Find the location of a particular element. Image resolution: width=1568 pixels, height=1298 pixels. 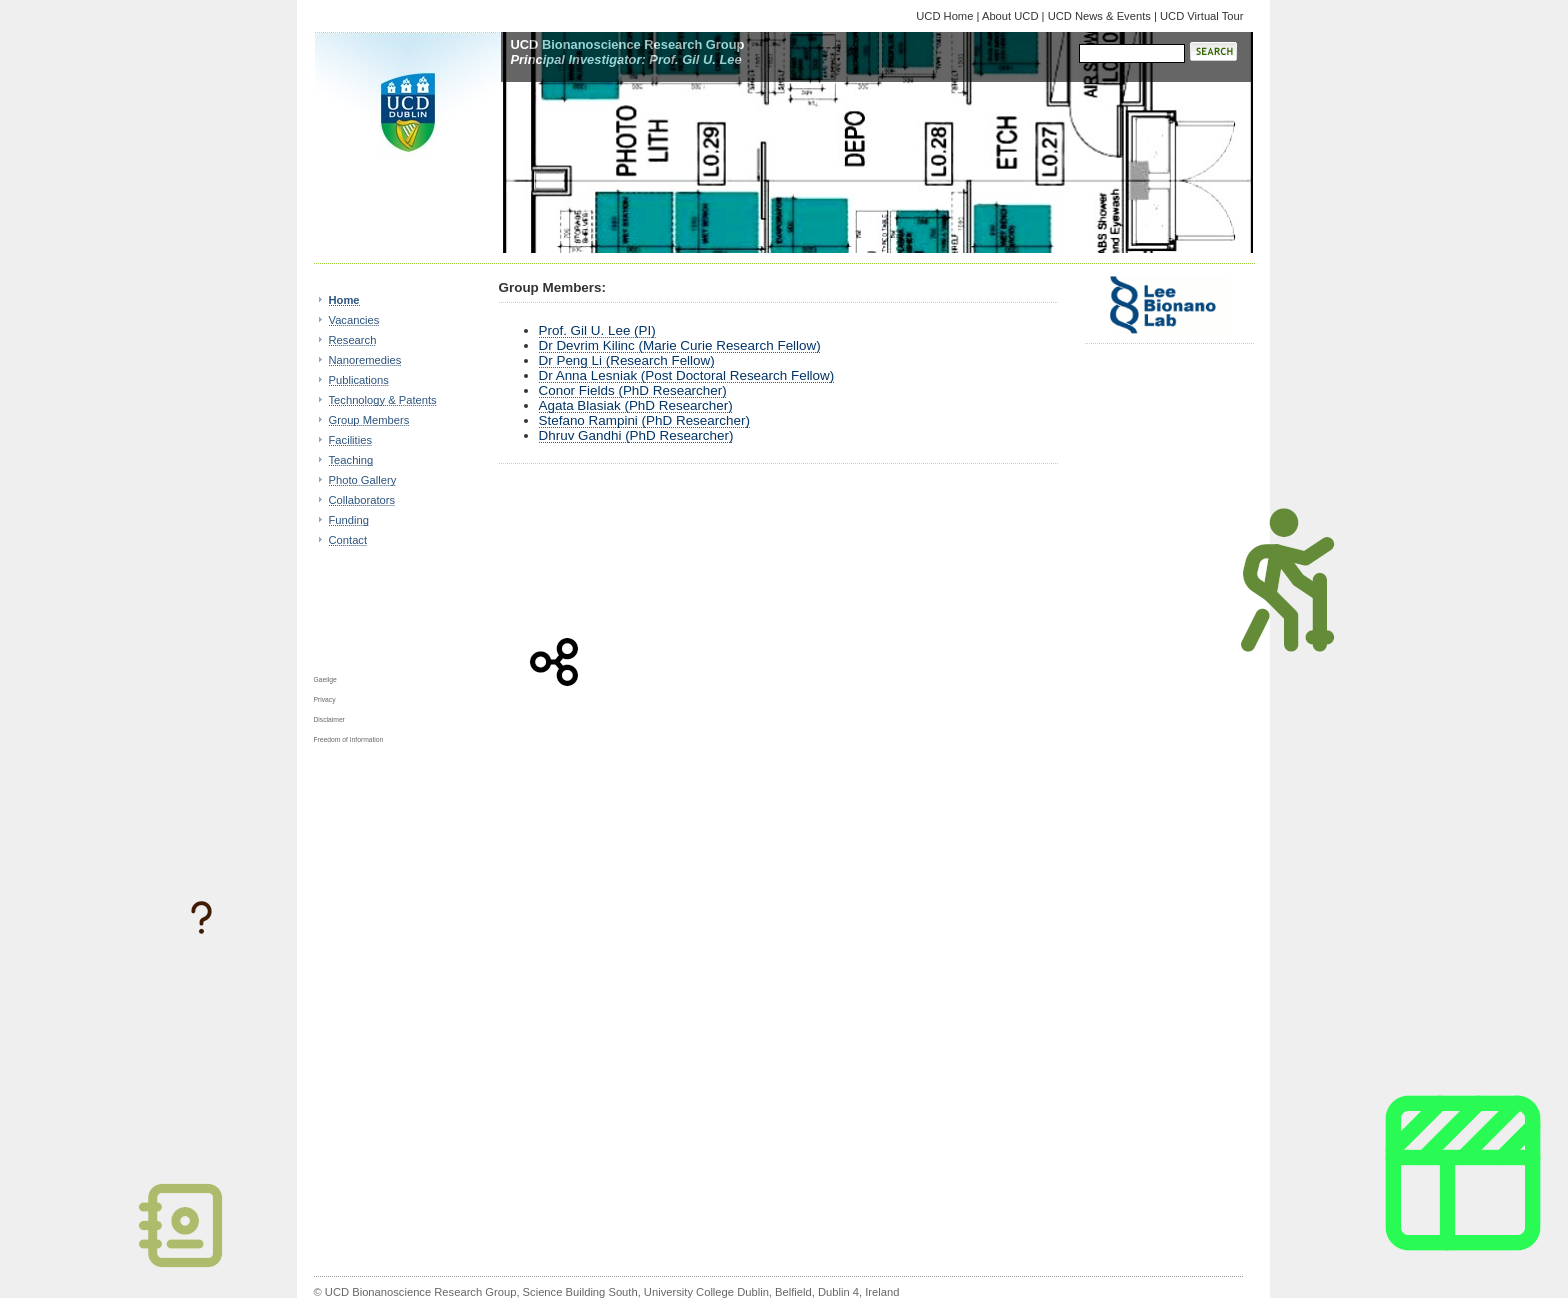

access hiking or trekking activities is located at coordinates (1284, 580).